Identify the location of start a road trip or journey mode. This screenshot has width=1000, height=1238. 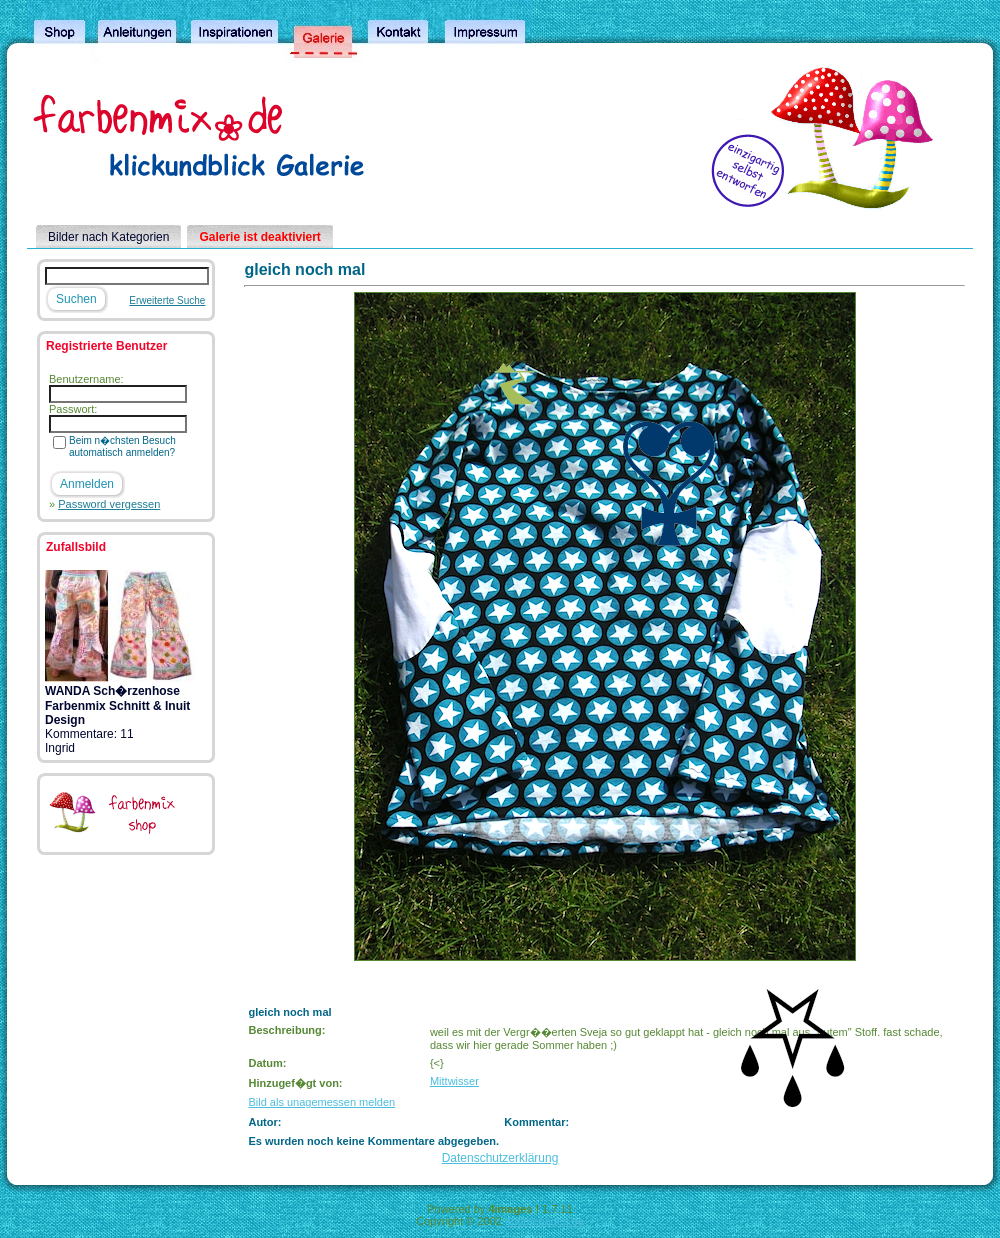
(514, 383).